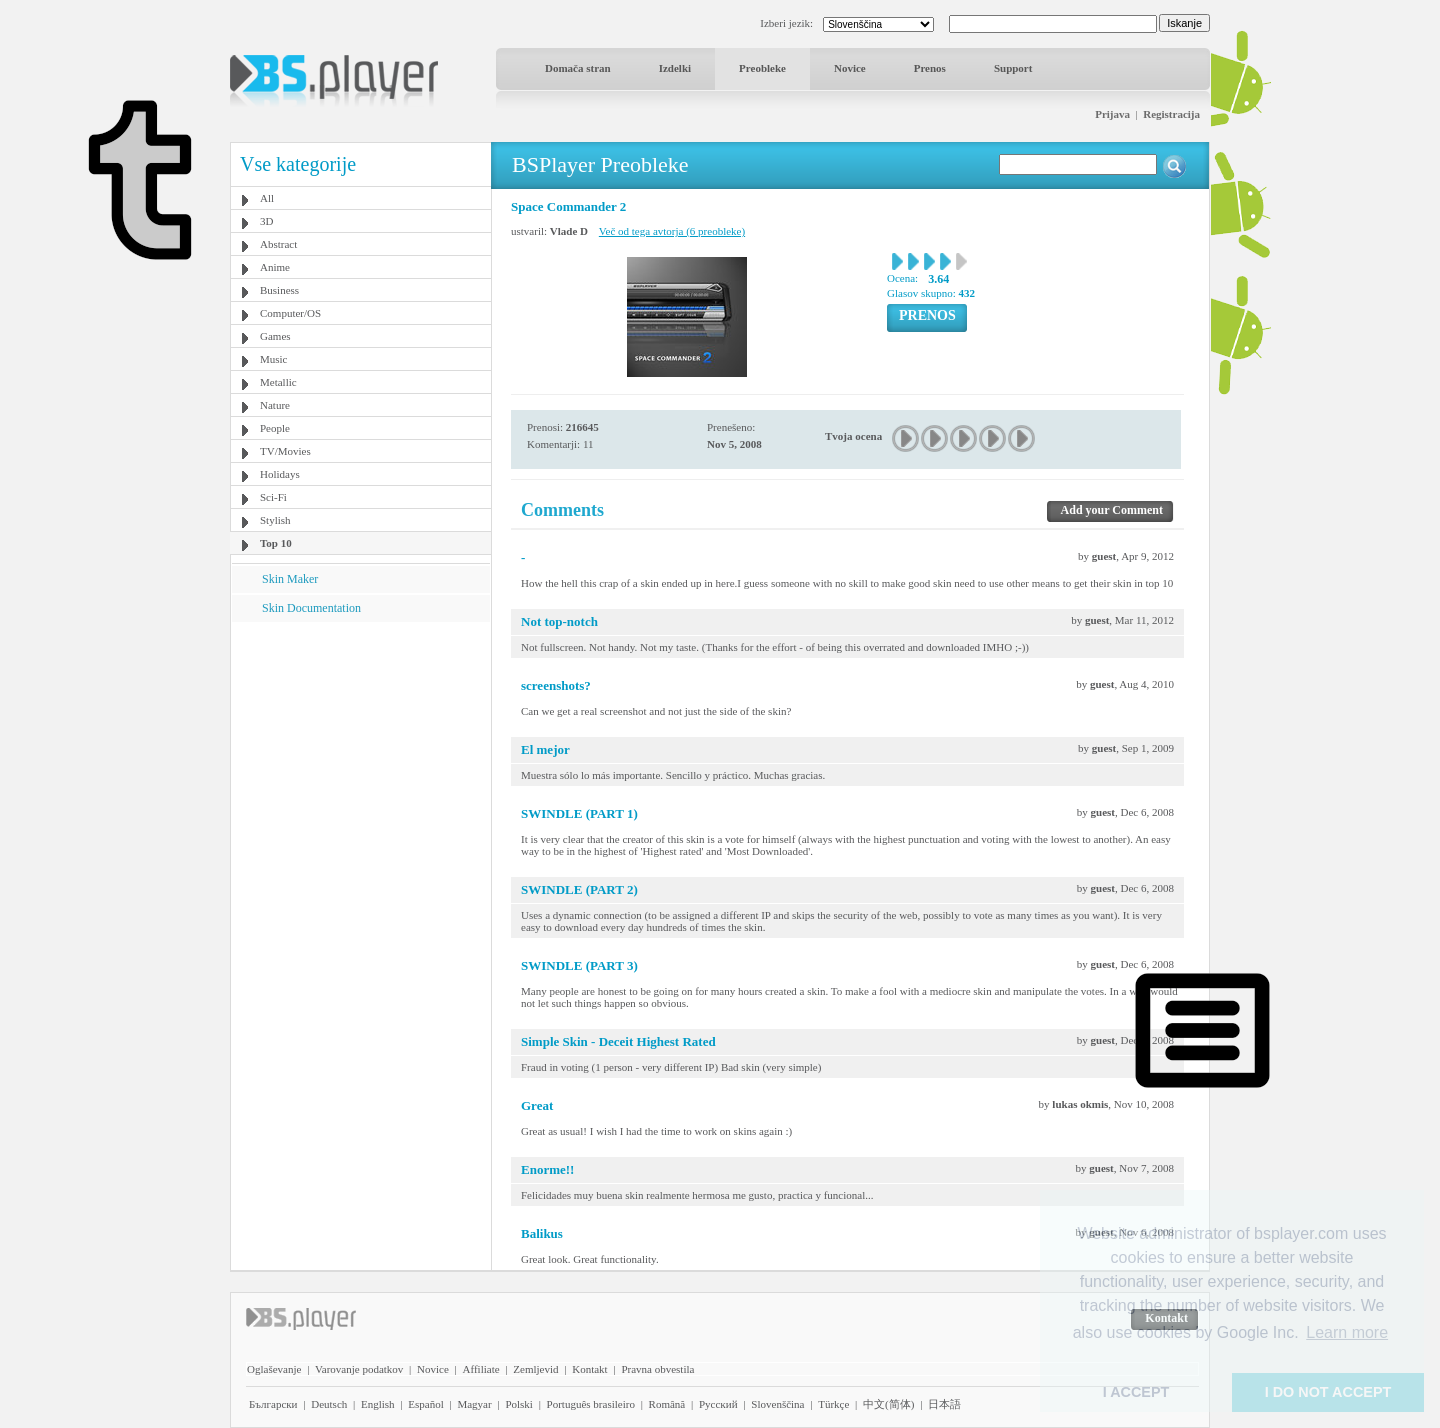 The image size is (1440, 1428). What do you see at coordinates (1202, 1030) in the screenshot?
I see `view article or document` at bounding box center [1202, 1030].